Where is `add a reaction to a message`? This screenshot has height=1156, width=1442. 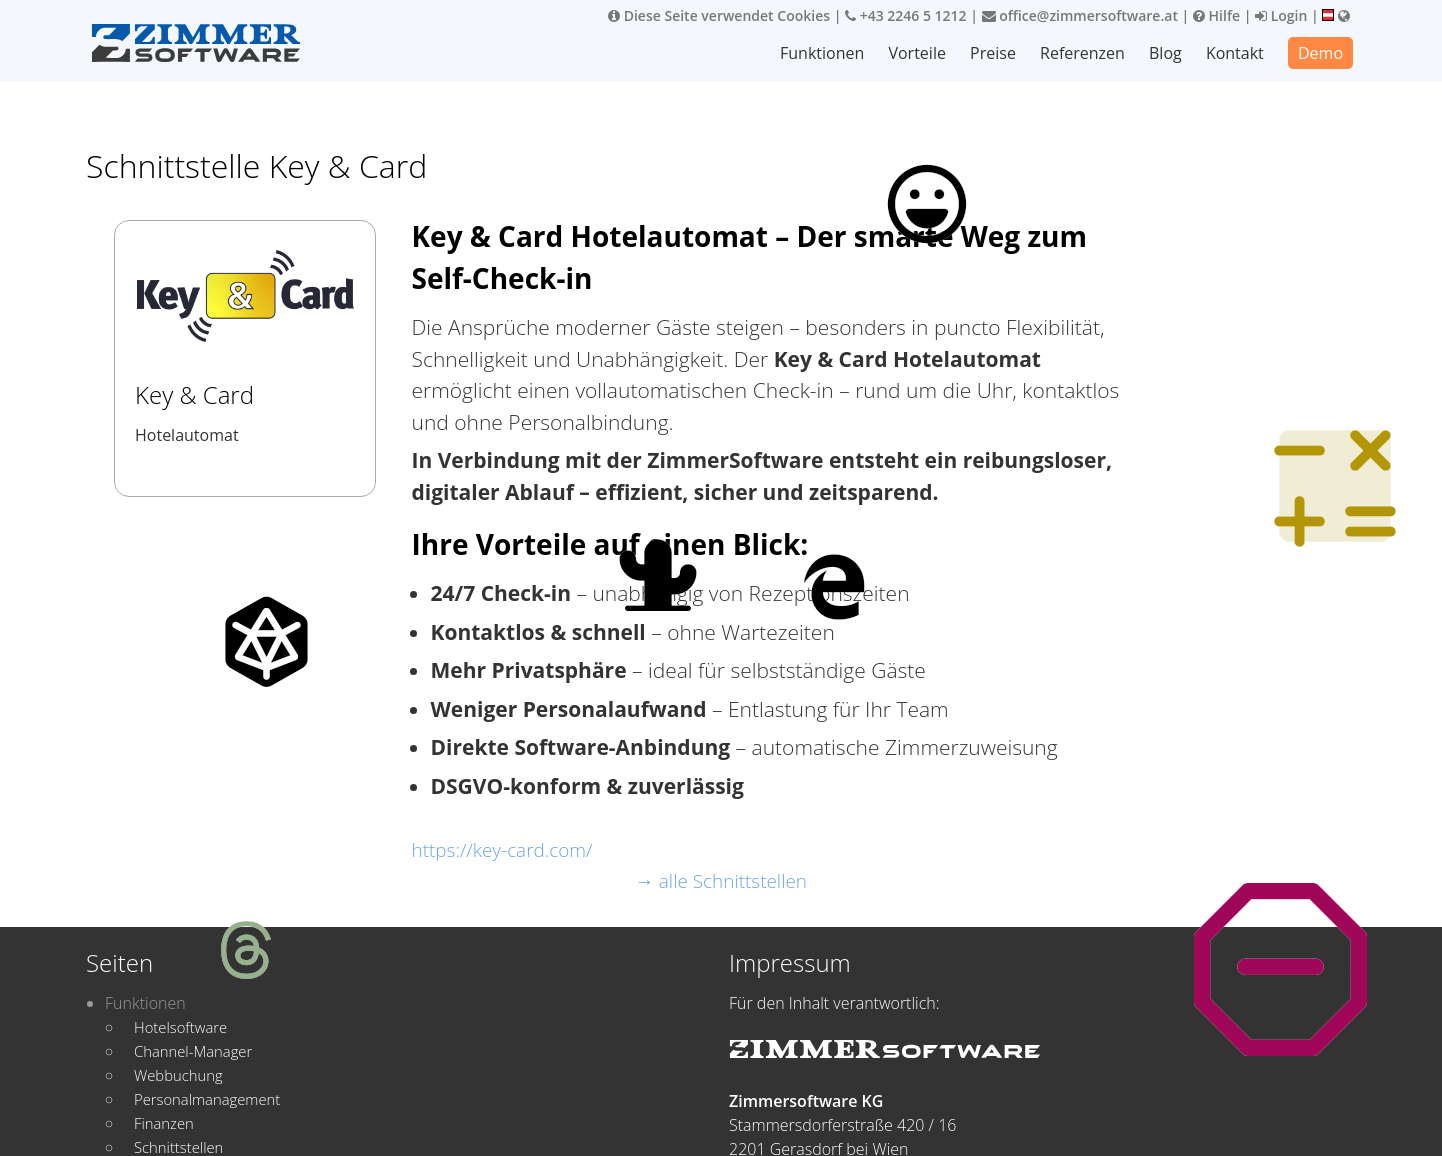 add a reaction to a message is located at coordinates (927, 204).